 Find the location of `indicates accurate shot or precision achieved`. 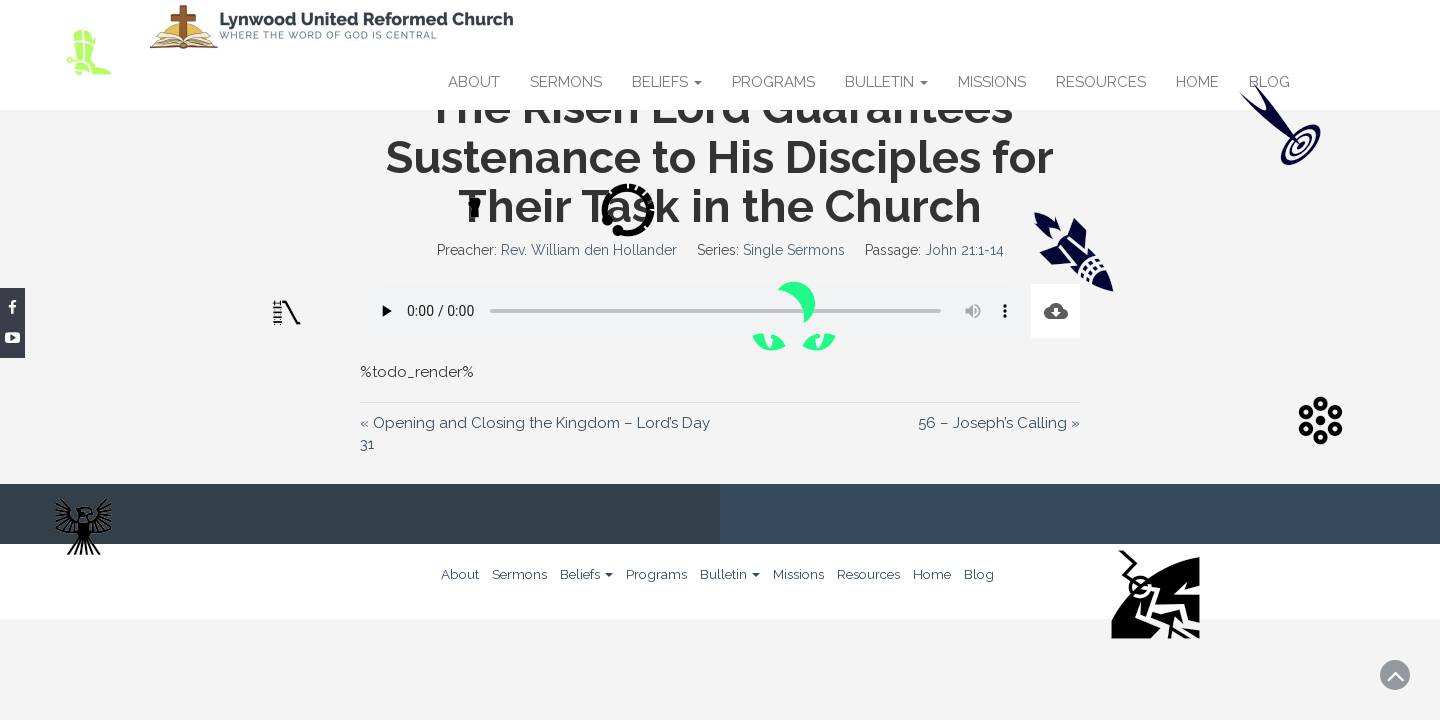

indicates accurate shot or precision achieved is located at coordinates (1278, 123).